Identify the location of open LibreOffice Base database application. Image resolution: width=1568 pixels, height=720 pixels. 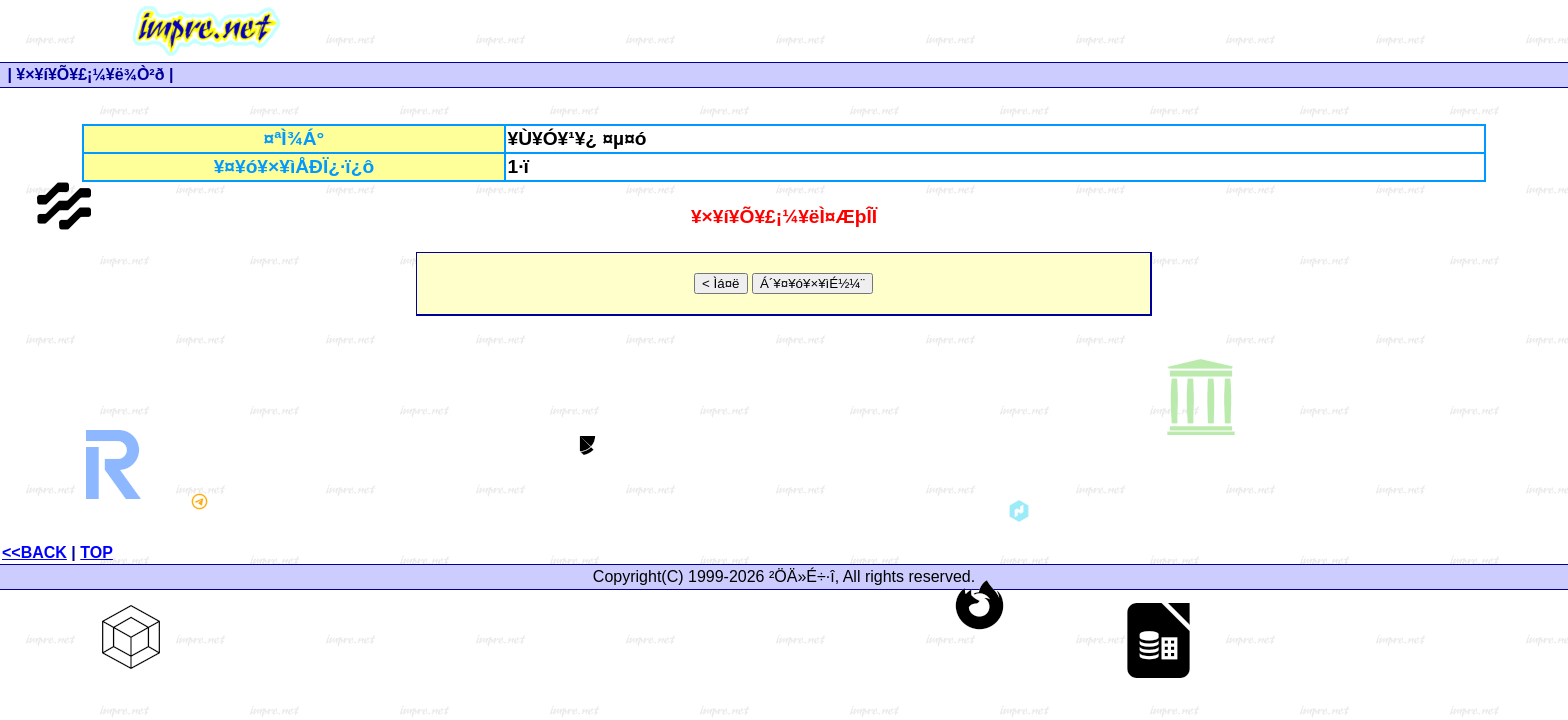
(1158, 640).